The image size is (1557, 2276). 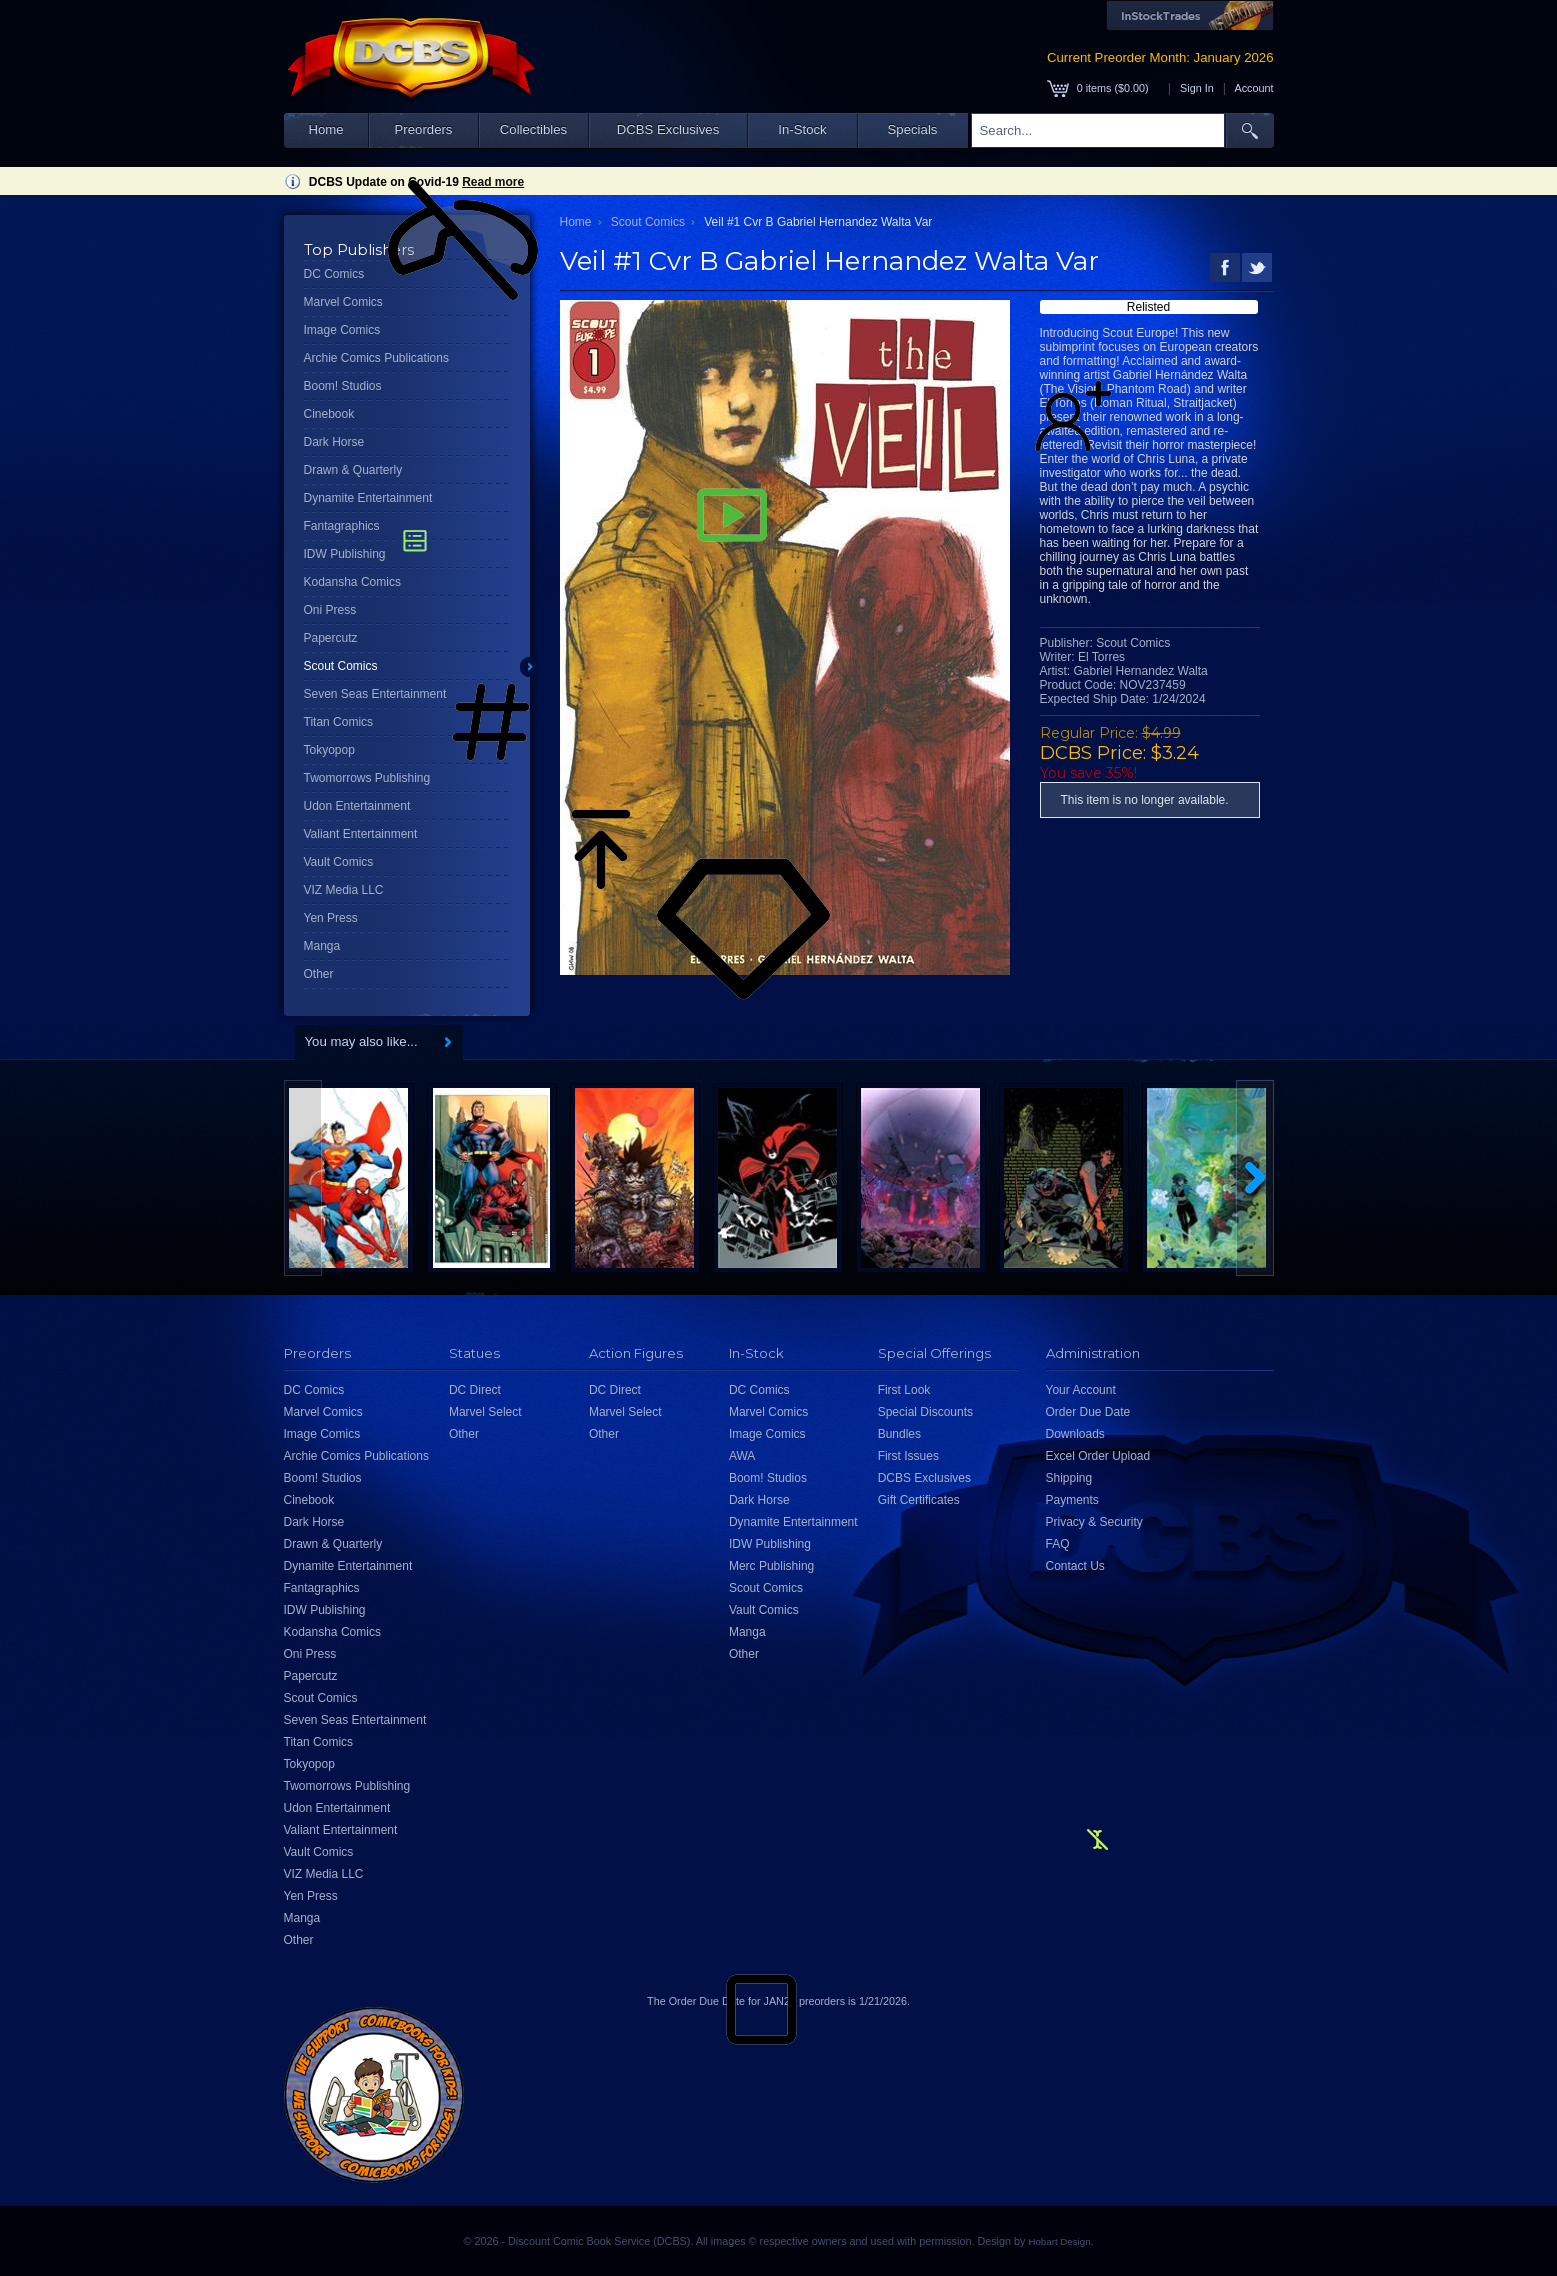 I want to click on stop media playback, so click(x=761, y=2009).